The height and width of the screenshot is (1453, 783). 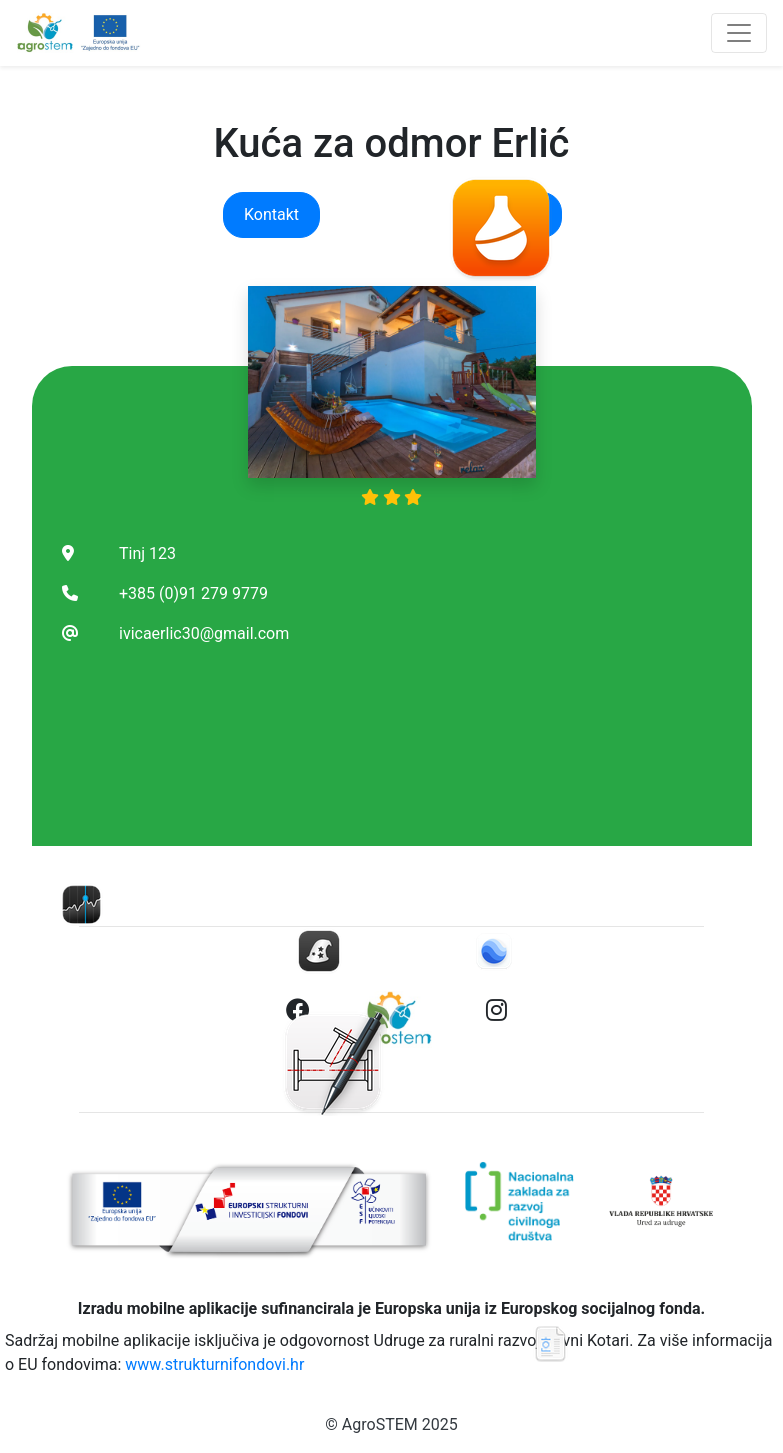 I want to click on open the stocks app, so click(x=81, y=904).